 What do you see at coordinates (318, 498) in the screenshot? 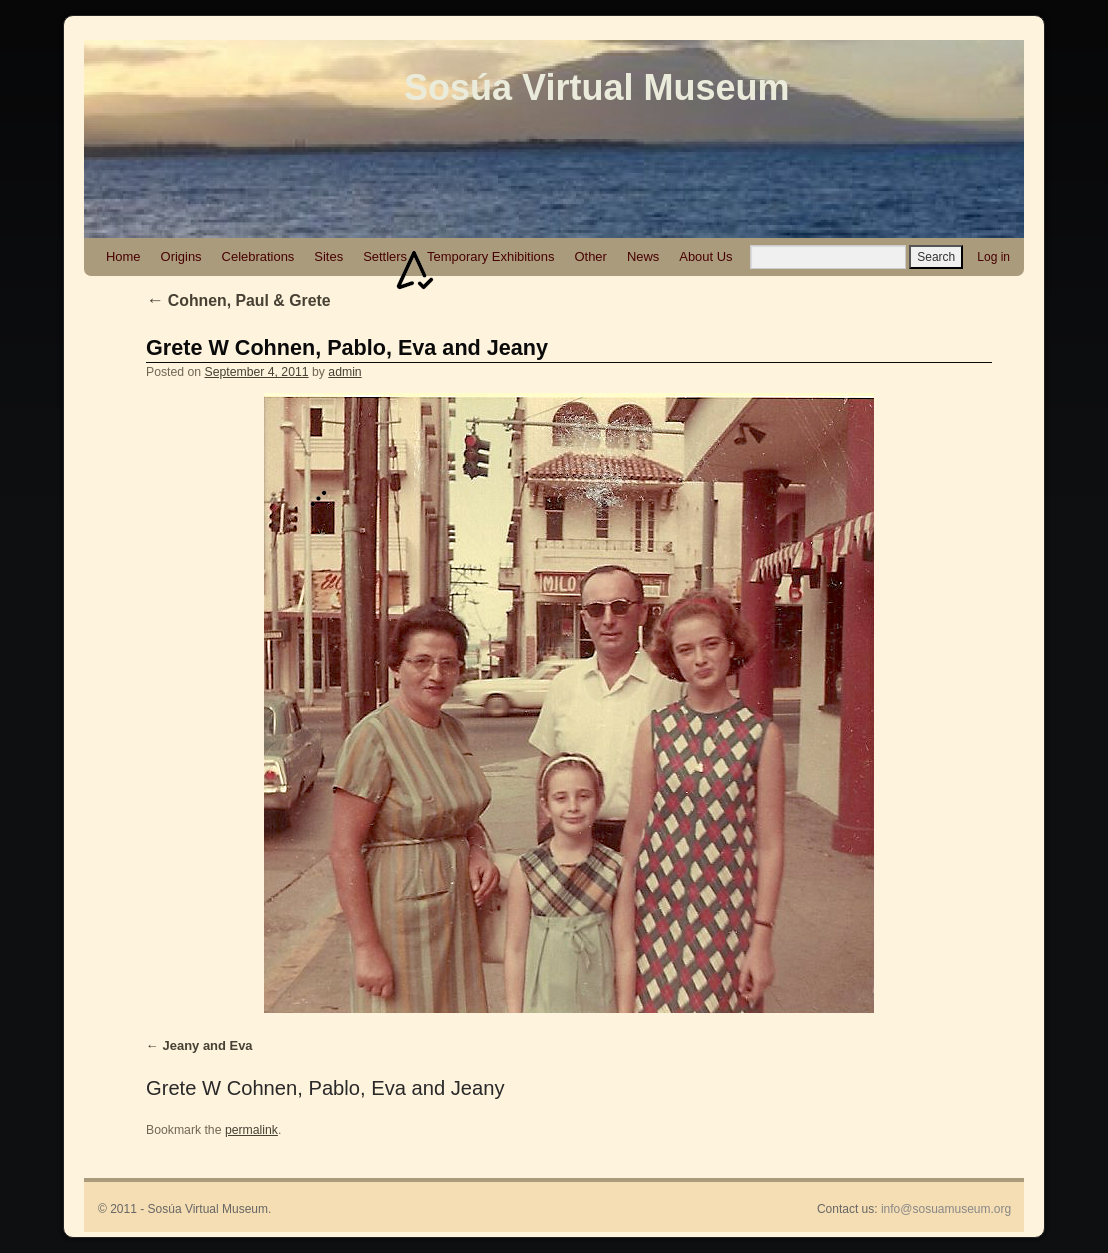
I see `more options menu (diagonal variant)` at bounding box center [318, 498].